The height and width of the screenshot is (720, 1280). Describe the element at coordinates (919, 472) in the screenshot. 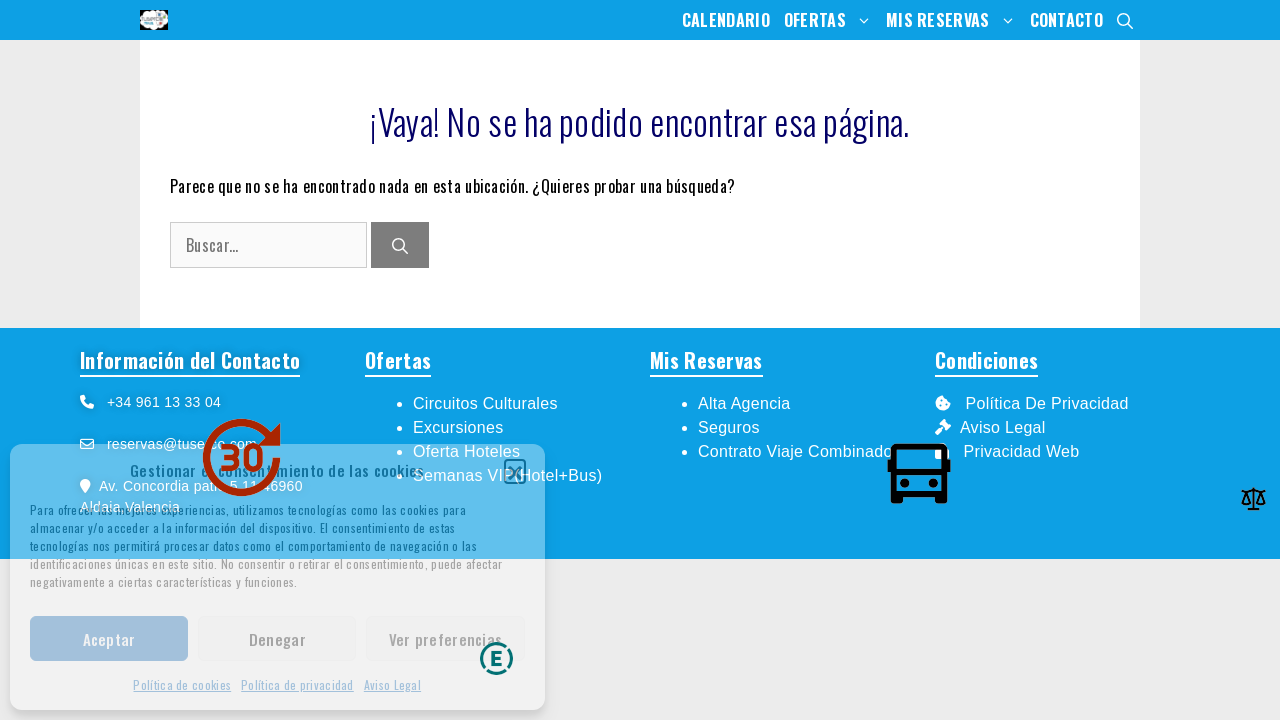

I see `view bus routes or schedules` at that location.